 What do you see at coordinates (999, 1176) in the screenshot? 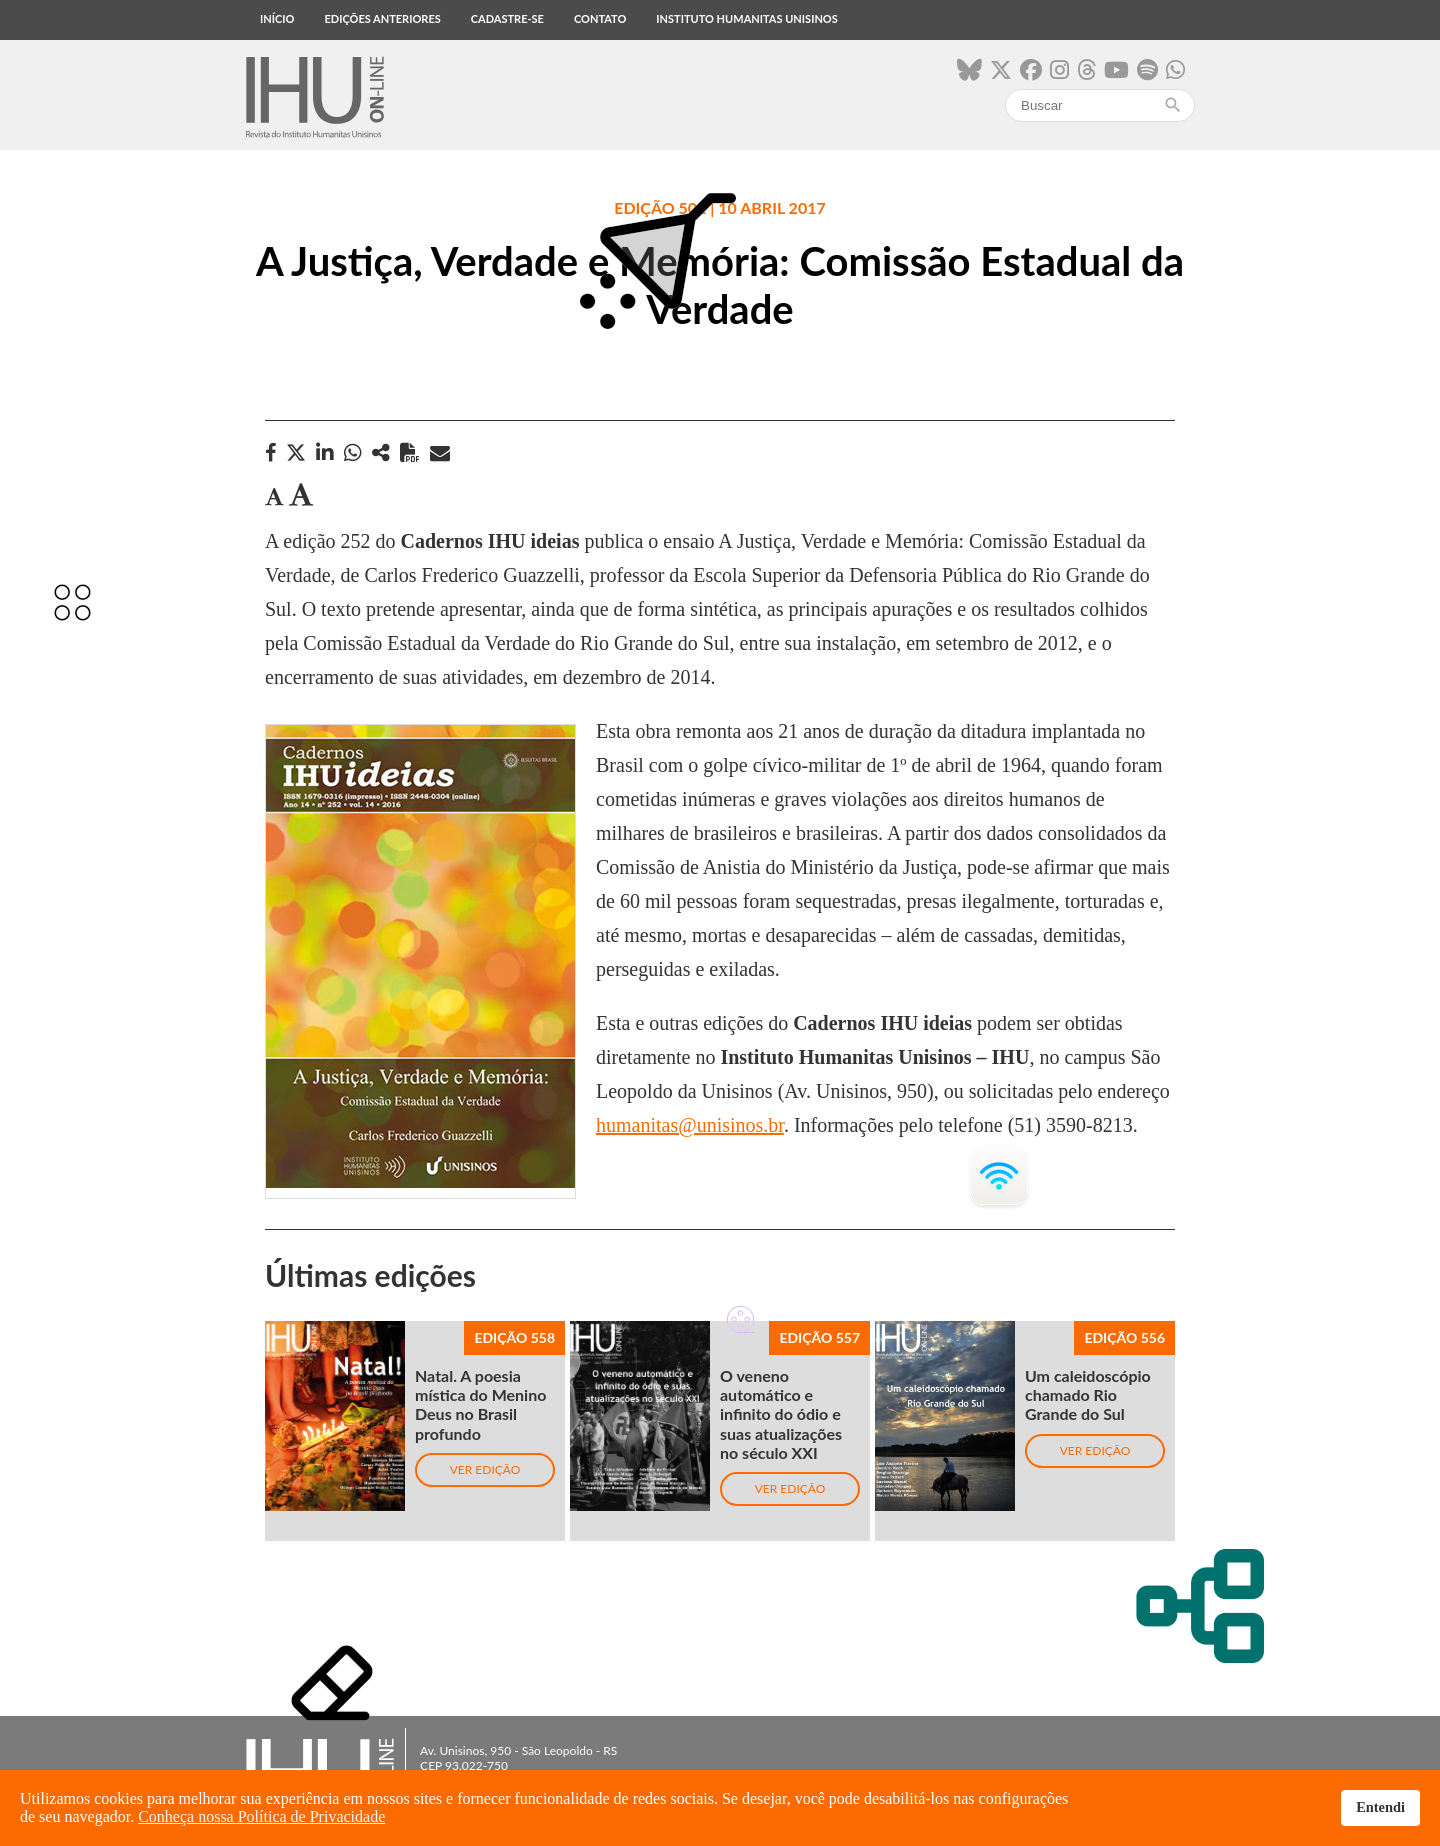
I see `access wireless network settings` at bounding box center [999, 1176].